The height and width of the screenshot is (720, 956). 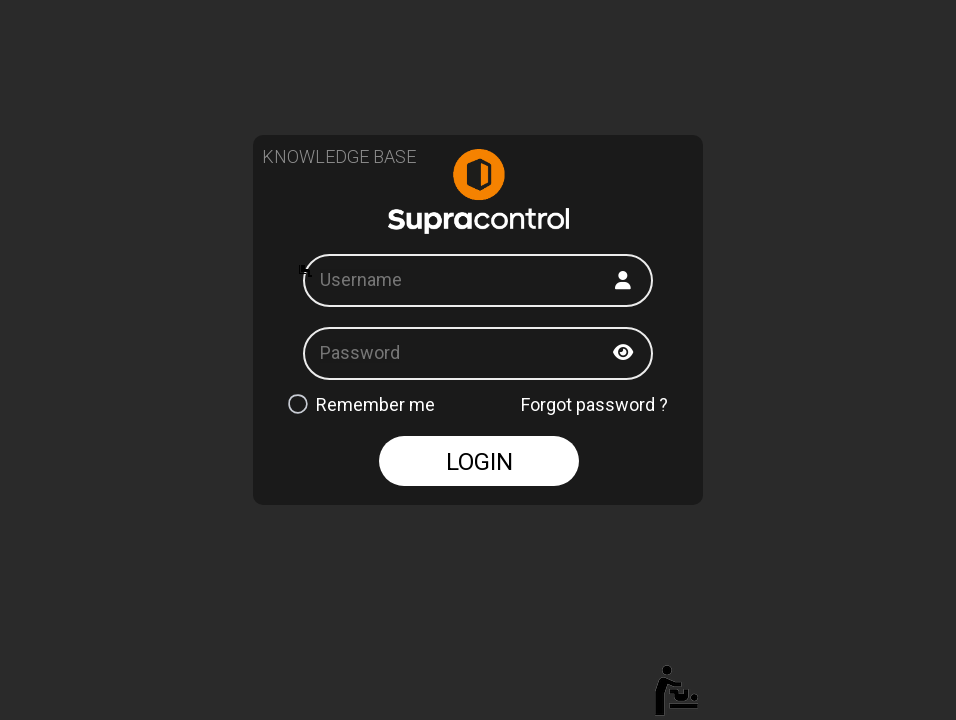 I want to click on standard legroom seat selection, so click(x=305, y=271).